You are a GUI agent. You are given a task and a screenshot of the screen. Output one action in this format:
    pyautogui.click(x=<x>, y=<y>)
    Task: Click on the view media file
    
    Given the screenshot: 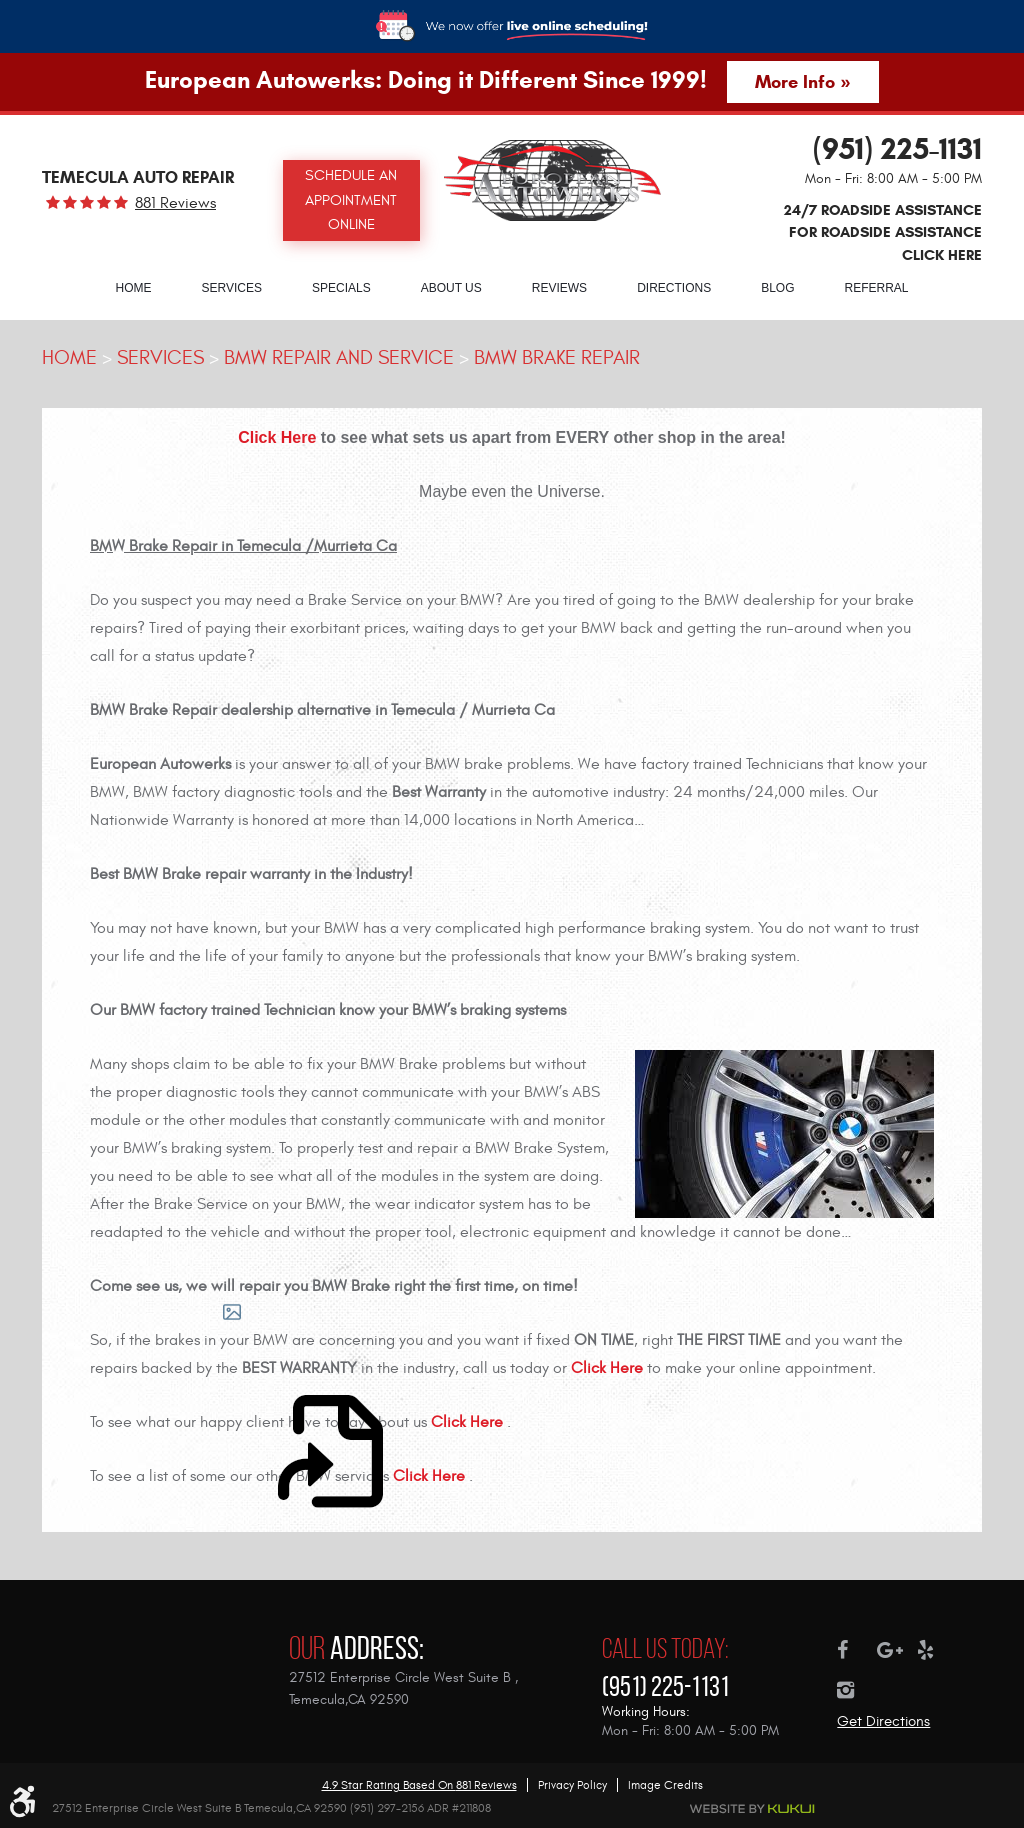 What is the action you would take?
    pyautogui.click(x=232, y=1312)
    